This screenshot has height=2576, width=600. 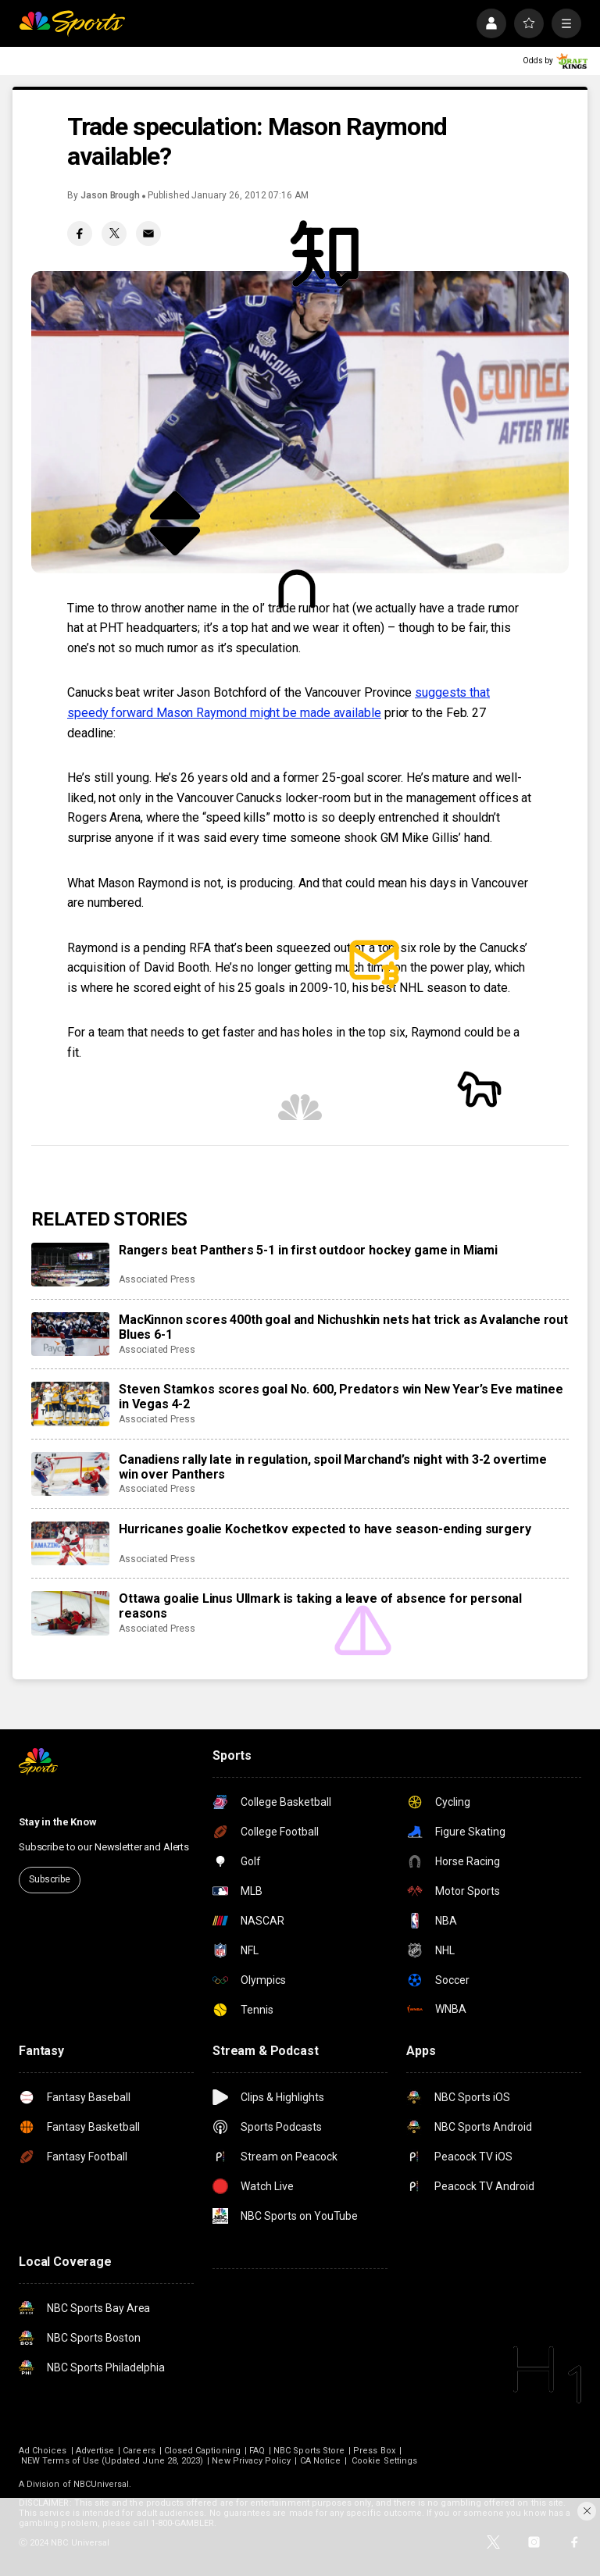 What do you see at coordinates (175, 523) in the screenshot?
I see `expand or collapse a dropdown menu` at bounding box center [175, 523].